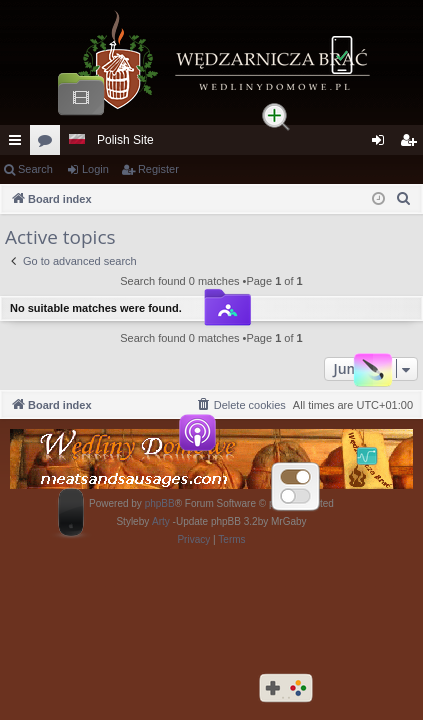 This screenshot has height=720, width=423. Describe the element at coordinates (295, 486) in the screenshot. I see `open gnome tweaks to customize system settings` at that location.